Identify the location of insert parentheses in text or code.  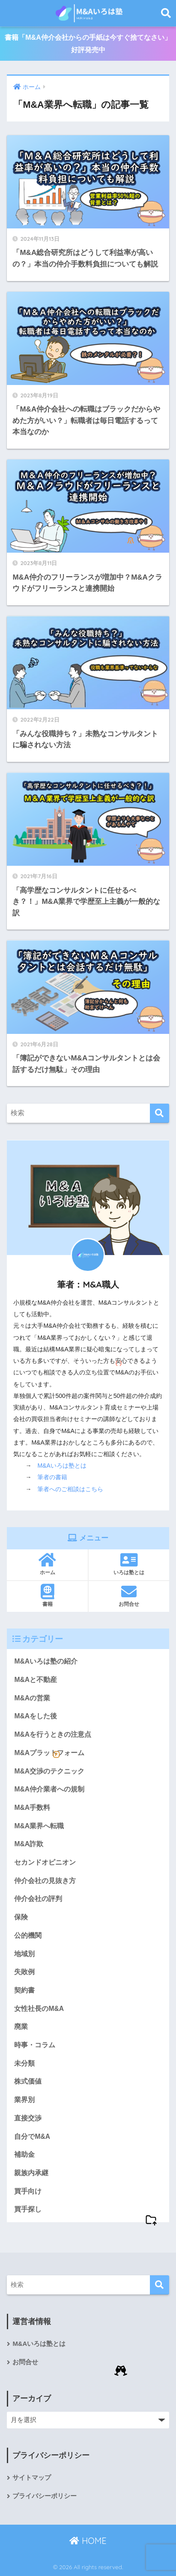
(119, 1363).